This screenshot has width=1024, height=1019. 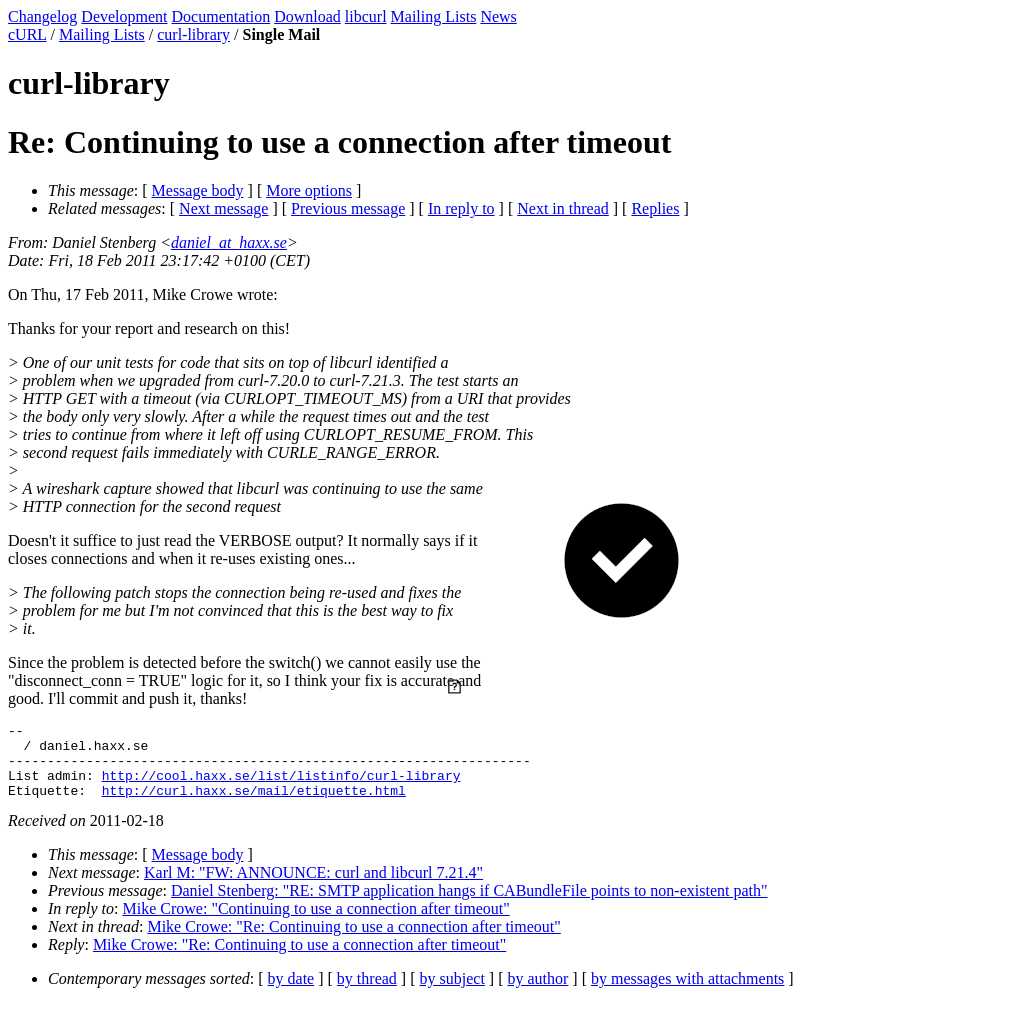 What do you see at coordinates (621, 560) in the screenshot?
I see `indicates a completed or successful action` at bounding box center [621, 560].